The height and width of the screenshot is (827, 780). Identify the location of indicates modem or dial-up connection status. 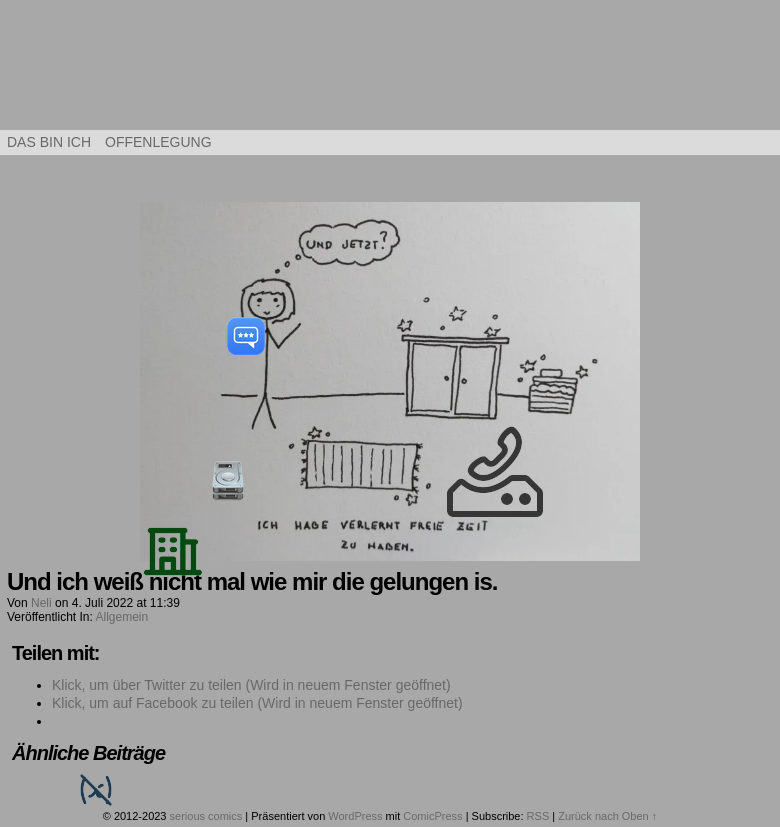
(495, 469).